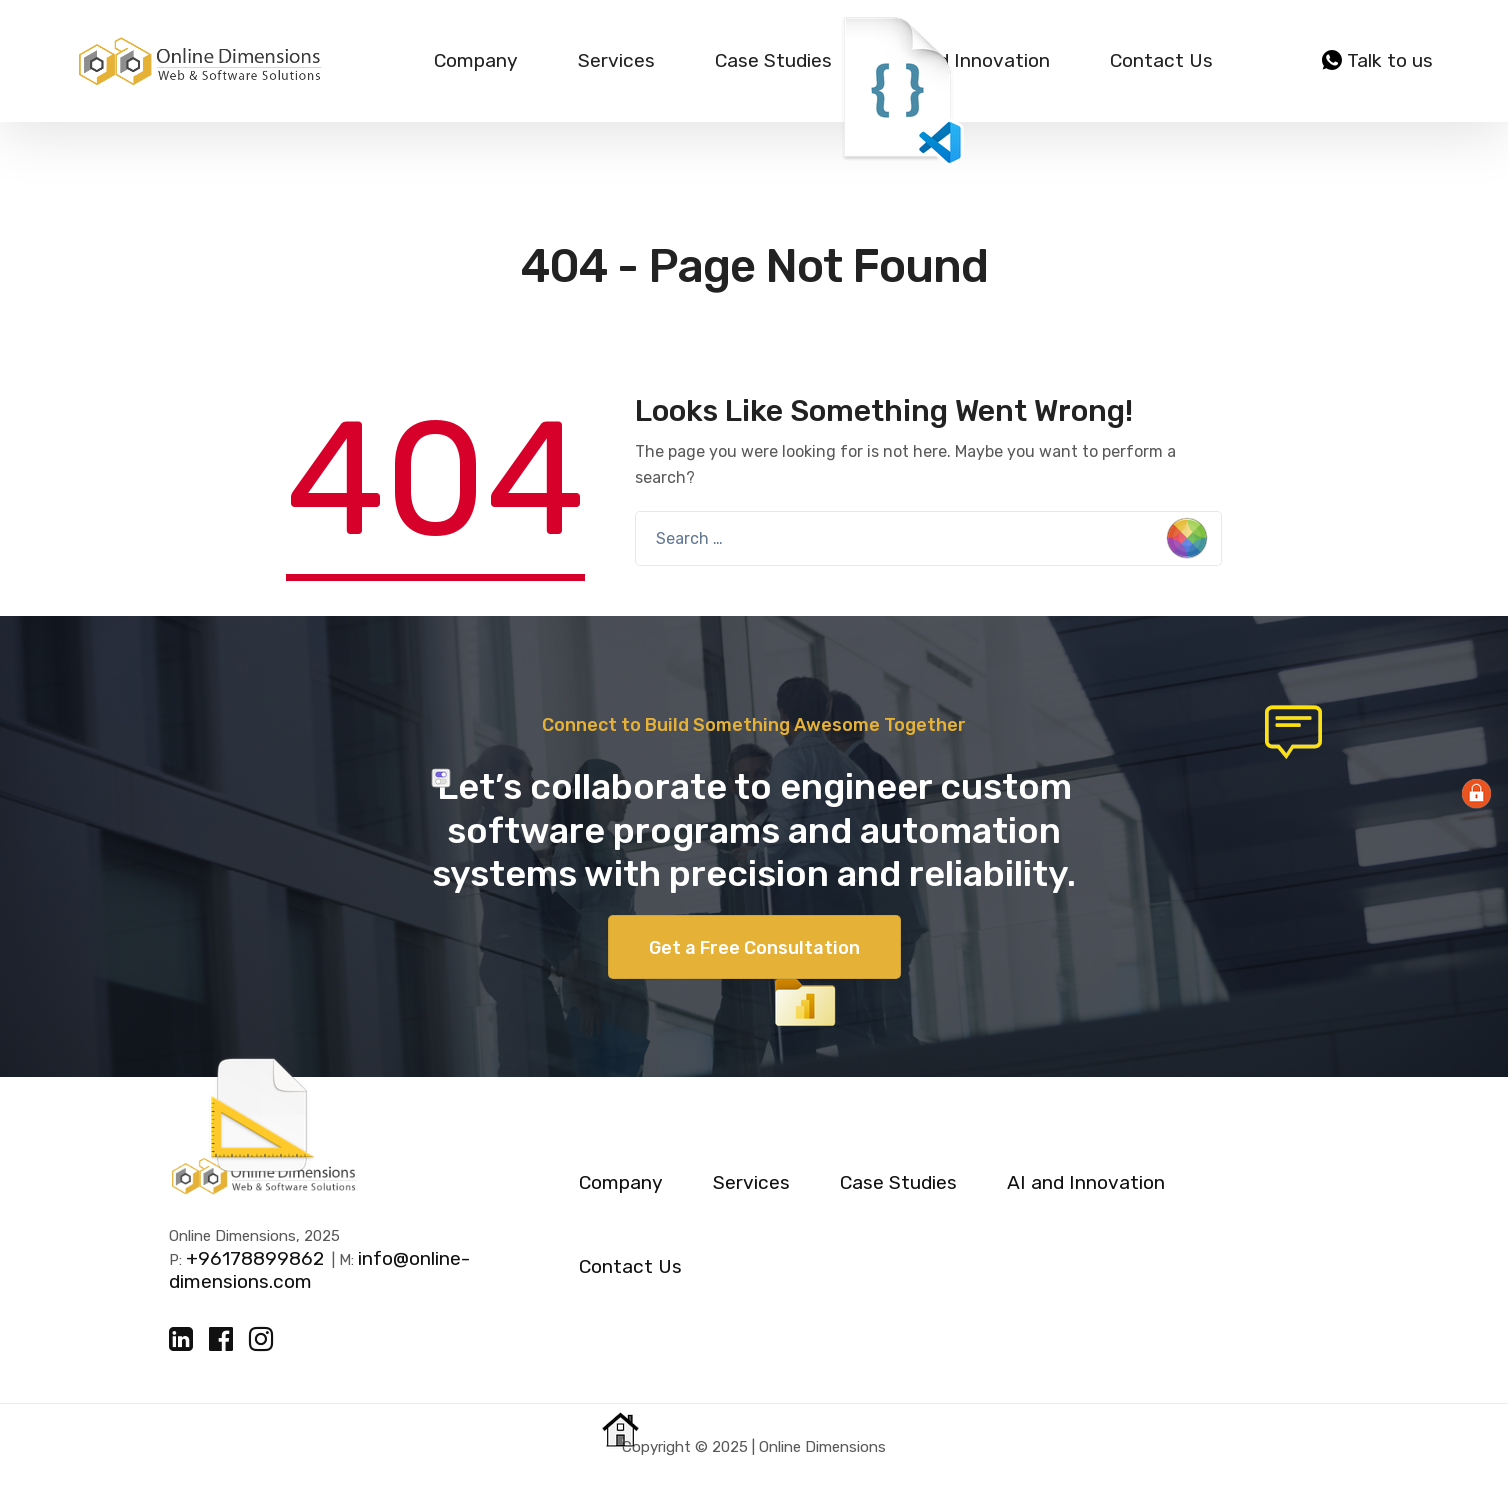  I want to click on indicates a file or folder is read-only, so click(1476, 793).